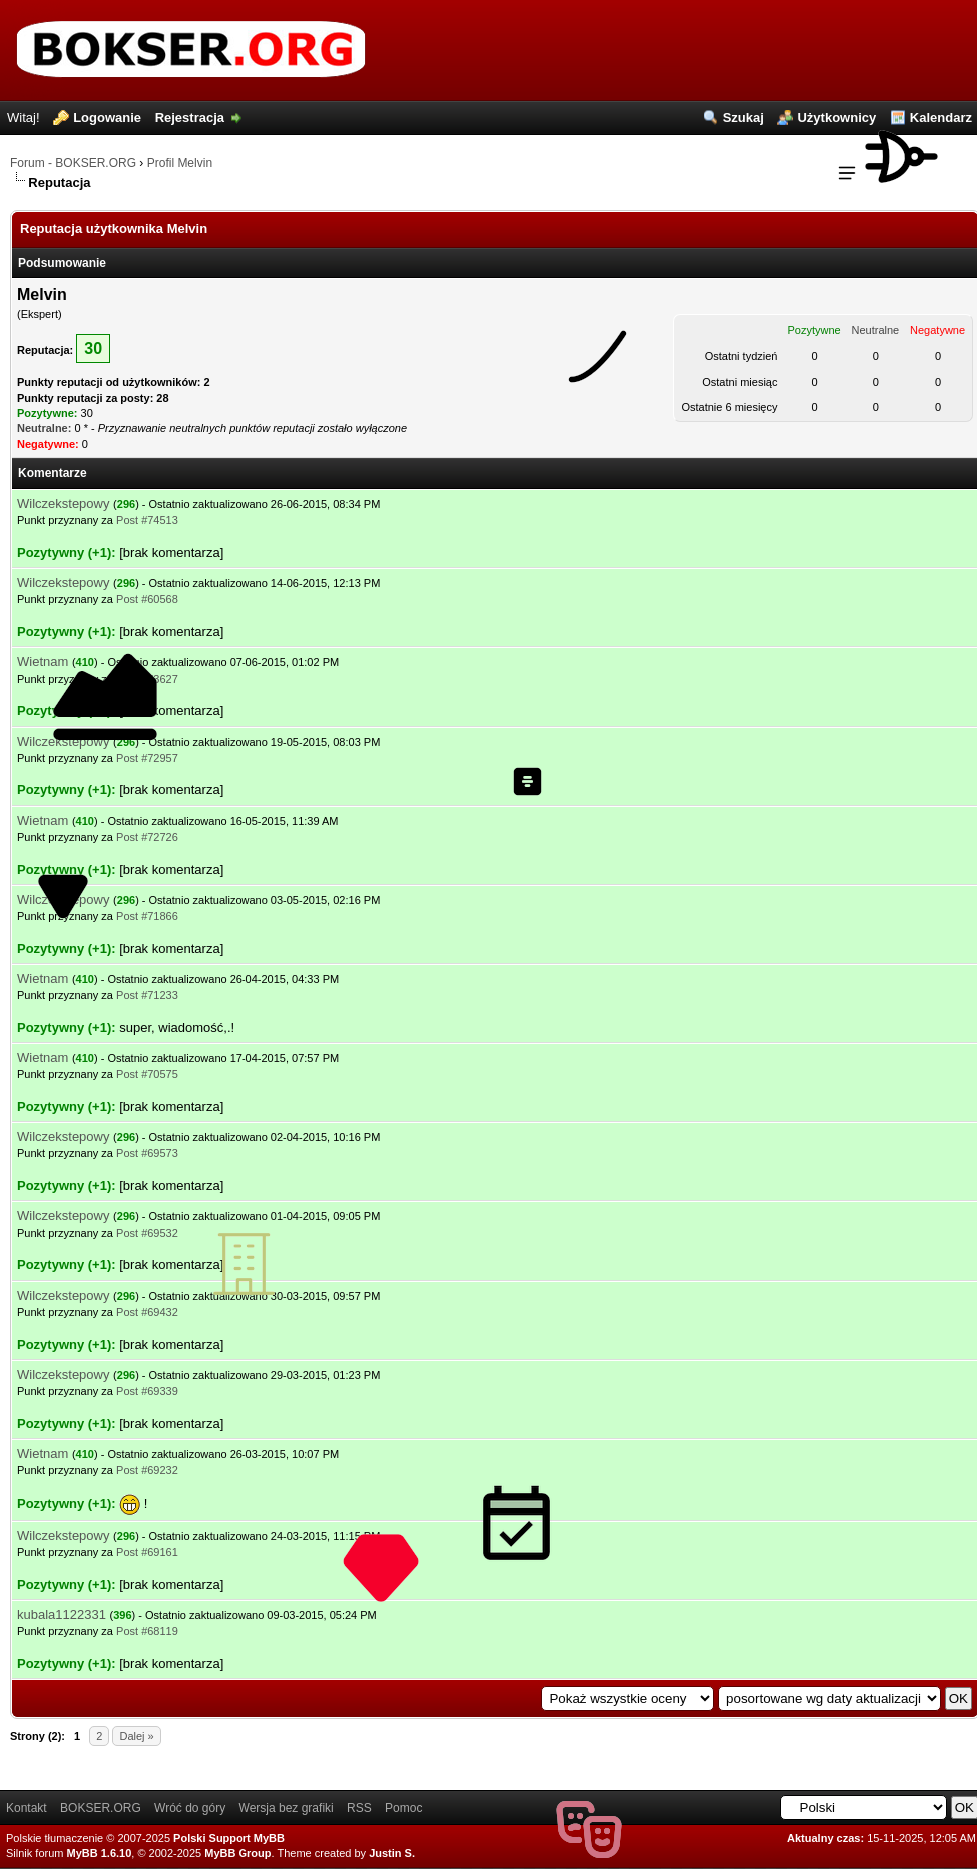  Describe the element at coordinates (381, 1568) in the screenshot. I see `open sketch app` at that location.